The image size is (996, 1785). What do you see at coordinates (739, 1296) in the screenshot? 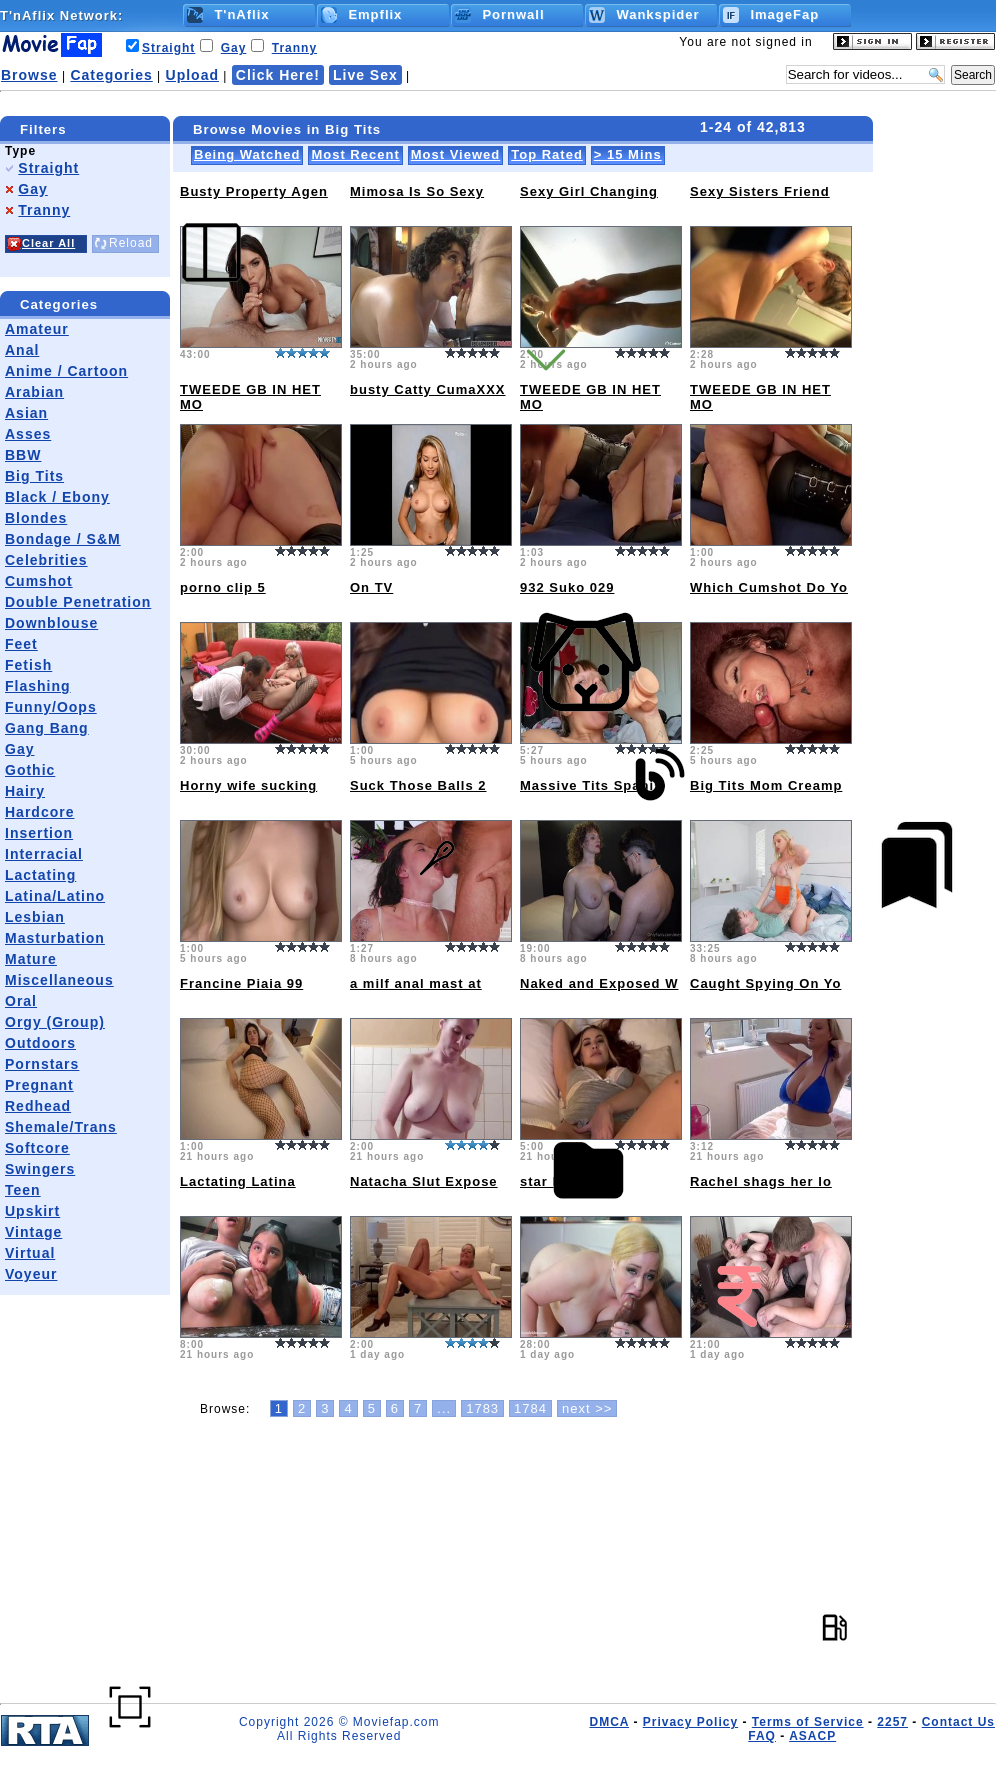
I see `indicates price or payment in Indian rupees` at bounding box center [739, 1296].